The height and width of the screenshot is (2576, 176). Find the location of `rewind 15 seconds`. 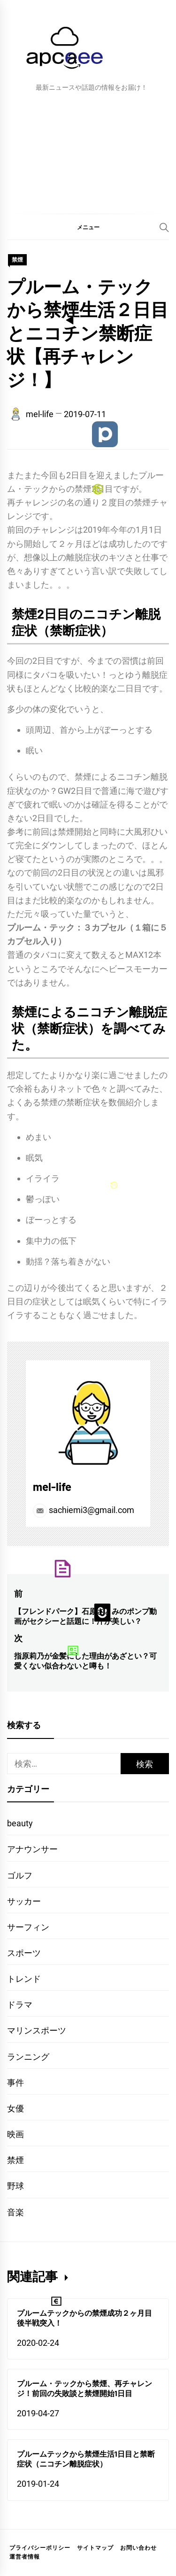

rewind 15 seconds is located at coordinates (114, 1185).